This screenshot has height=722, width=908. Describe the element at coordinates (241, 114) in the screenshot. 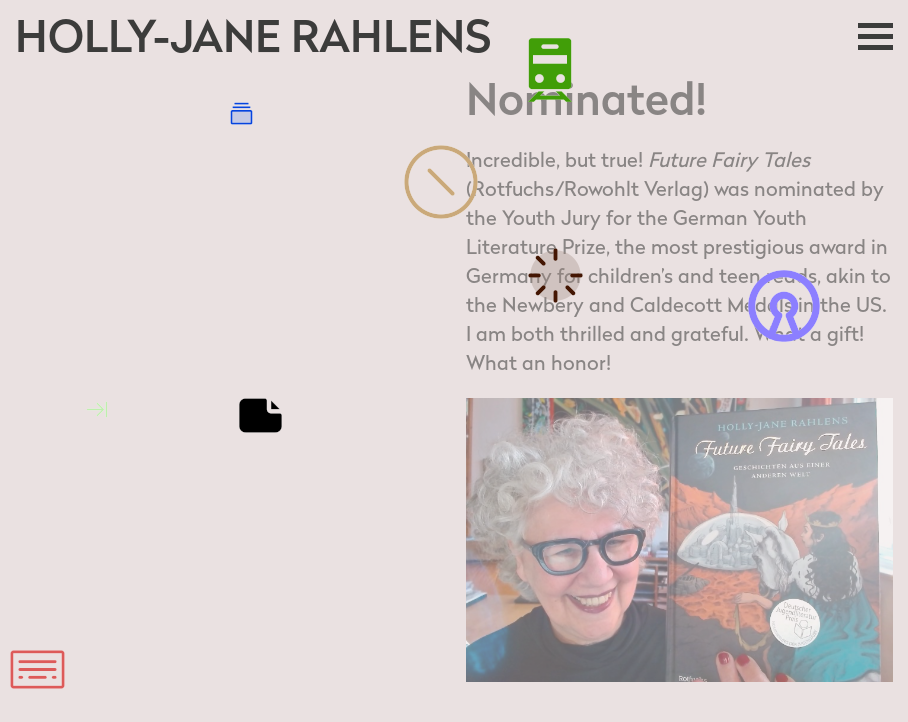

I see `view stacked cards or layers` at that location.